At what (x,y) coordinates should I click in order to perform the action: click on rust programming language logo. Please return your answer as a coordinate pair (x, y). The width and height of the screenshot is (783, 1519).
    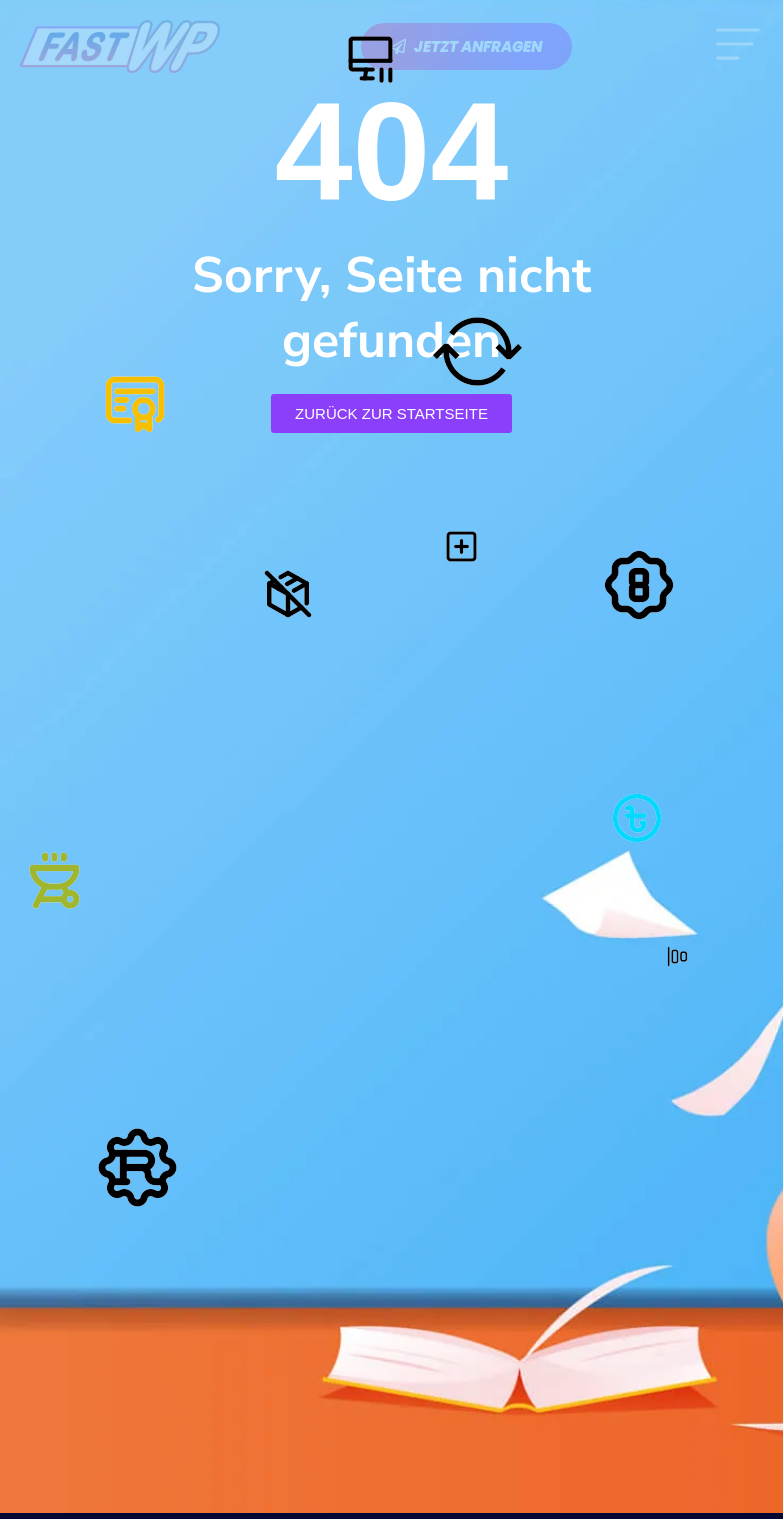
    Looking at the image, I should click on (137, 1167).